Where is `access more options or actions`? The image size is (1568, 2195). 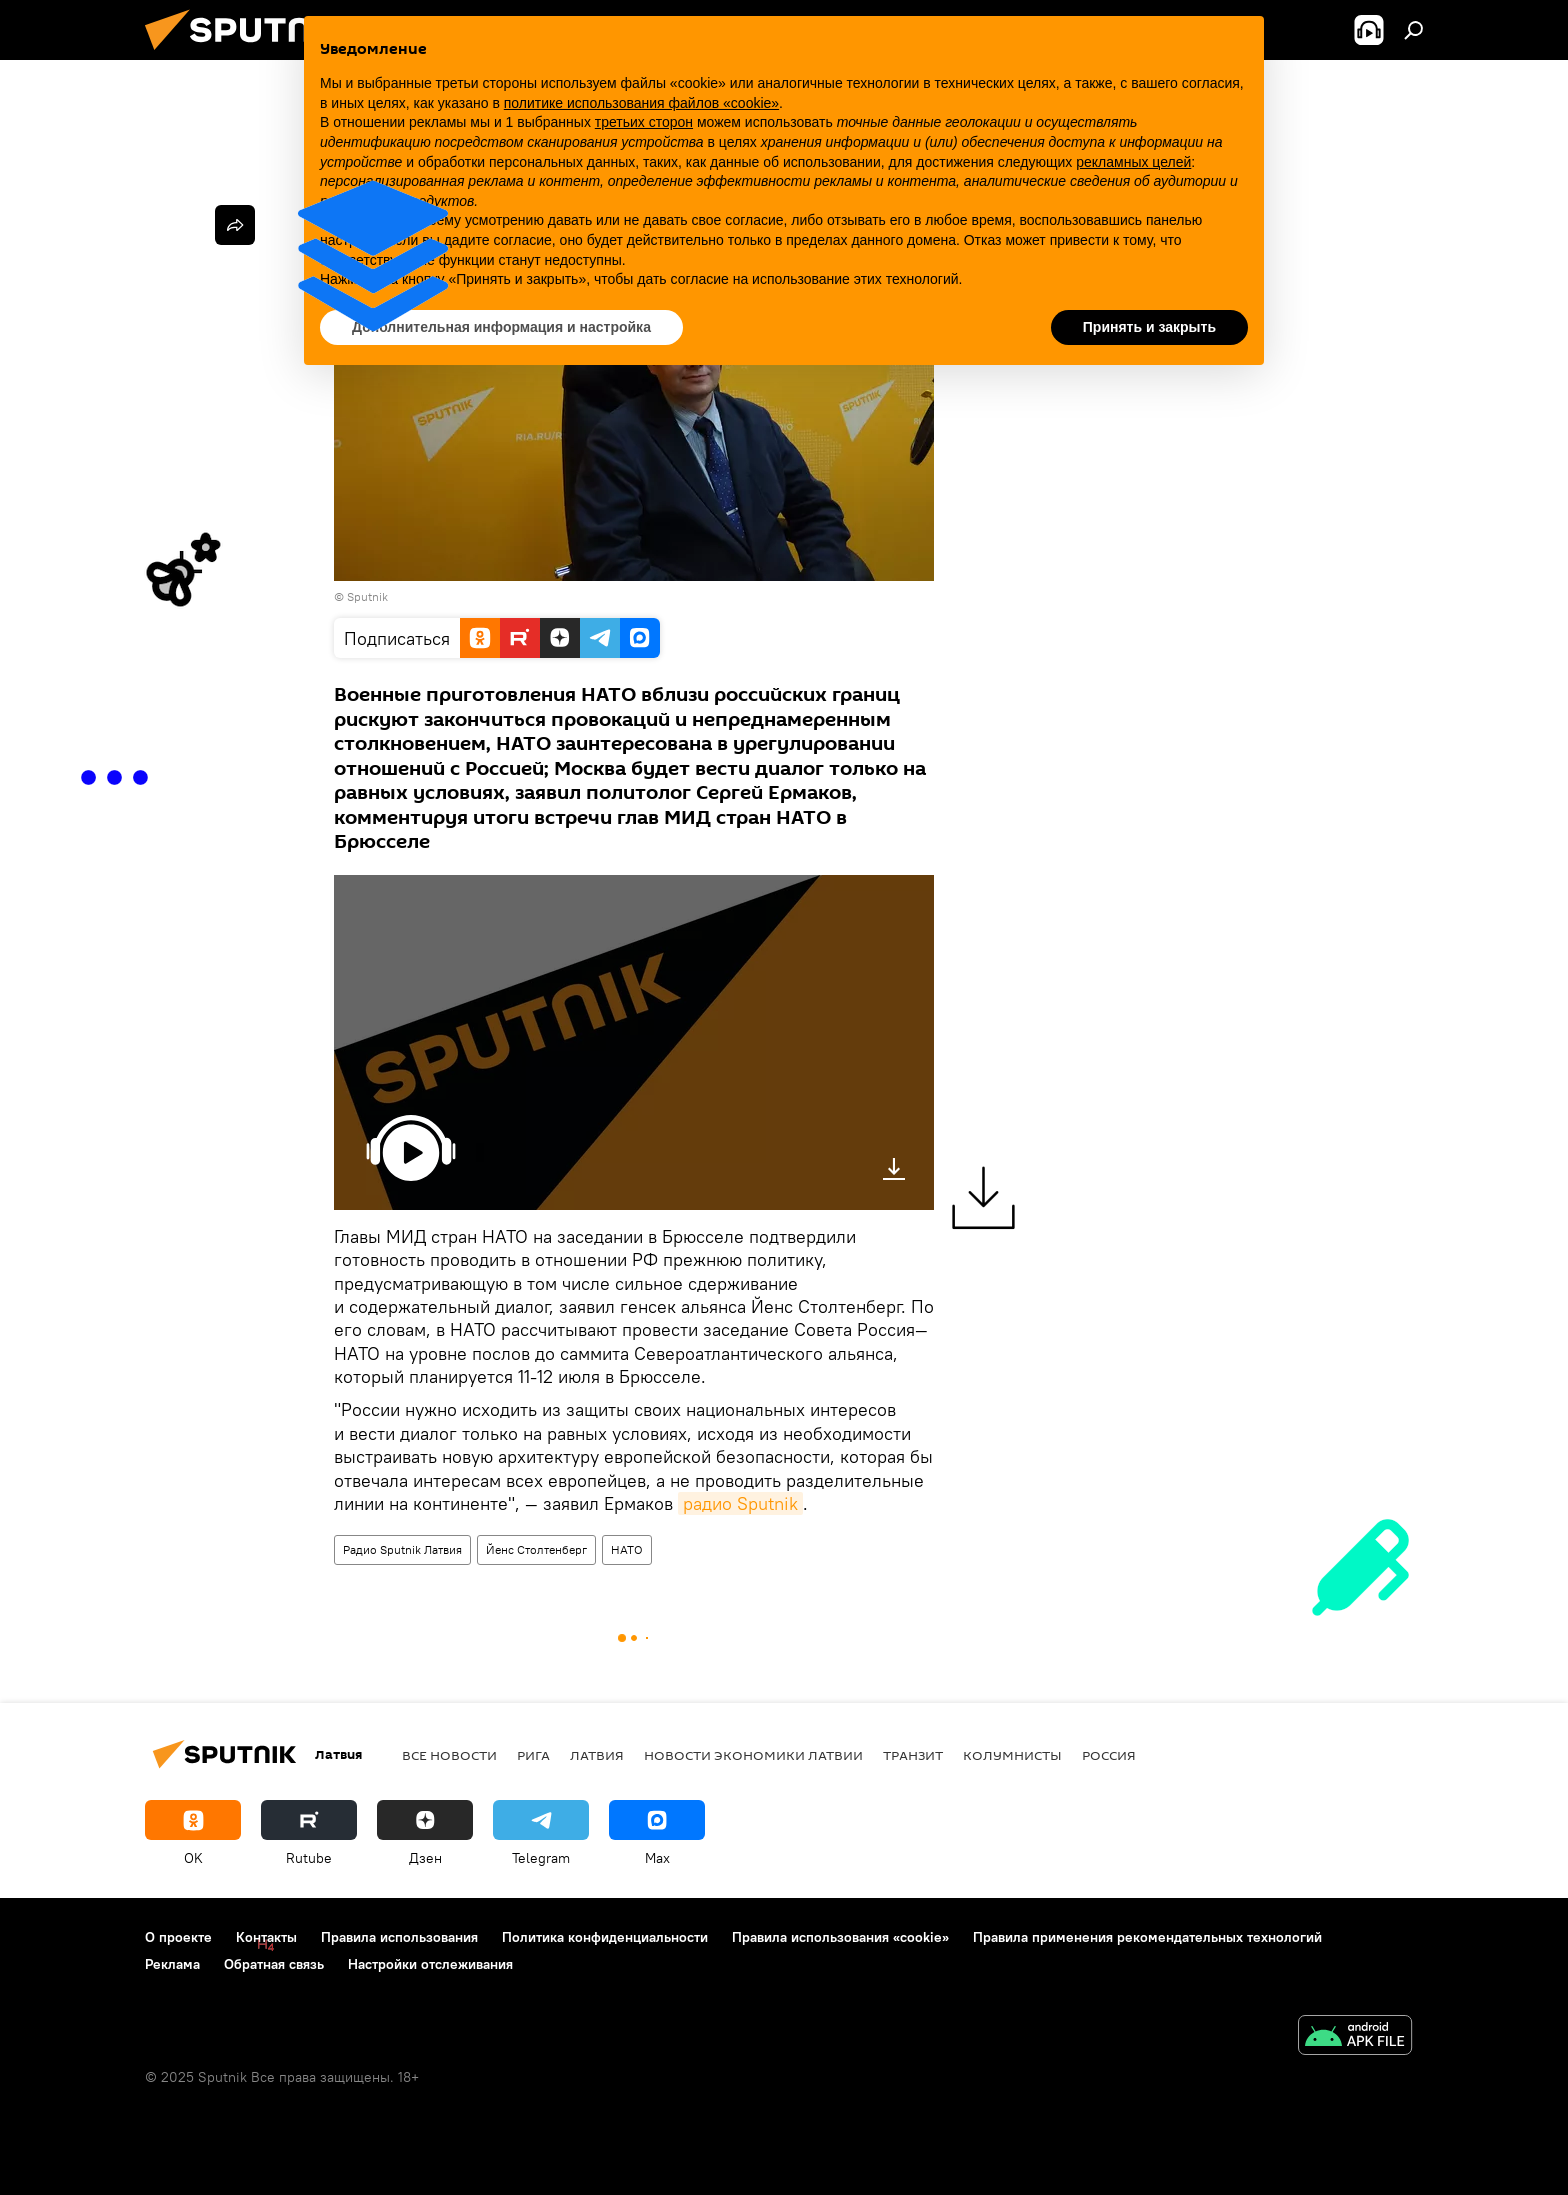 access more options or actions is located at coordinates (114, 777).